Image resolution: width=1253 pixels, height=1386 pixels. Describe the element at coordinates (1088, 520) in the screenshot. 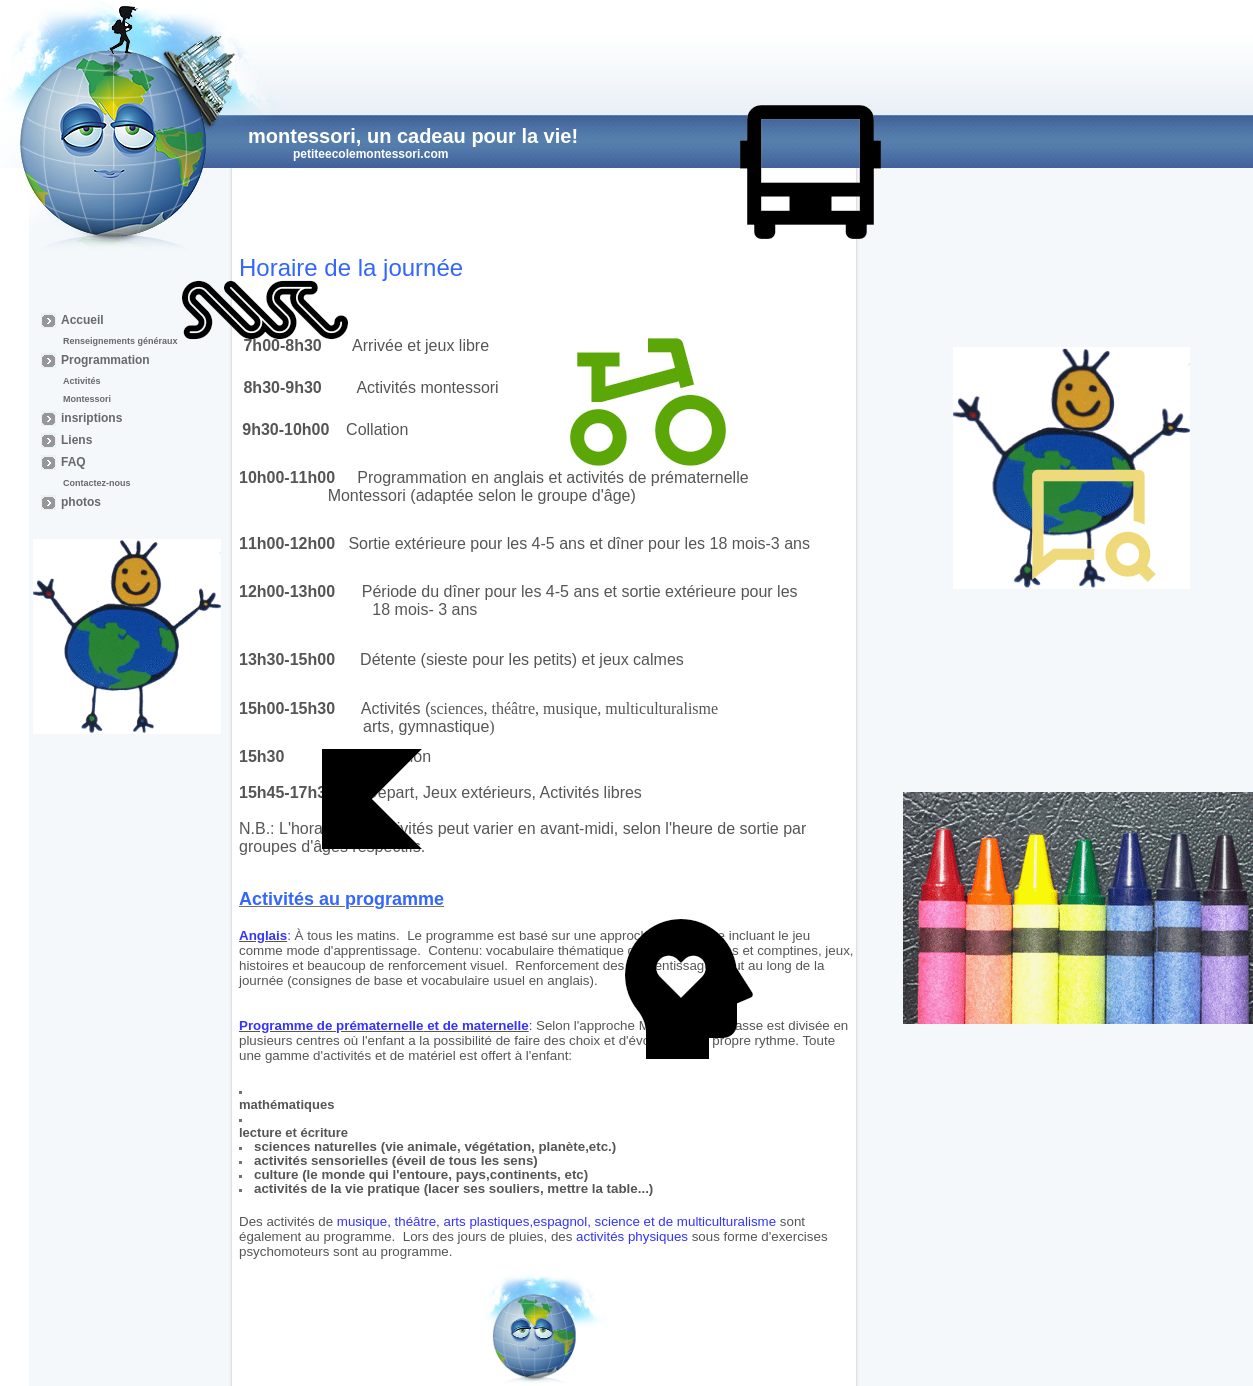

I see `search through chat messages` at that location.